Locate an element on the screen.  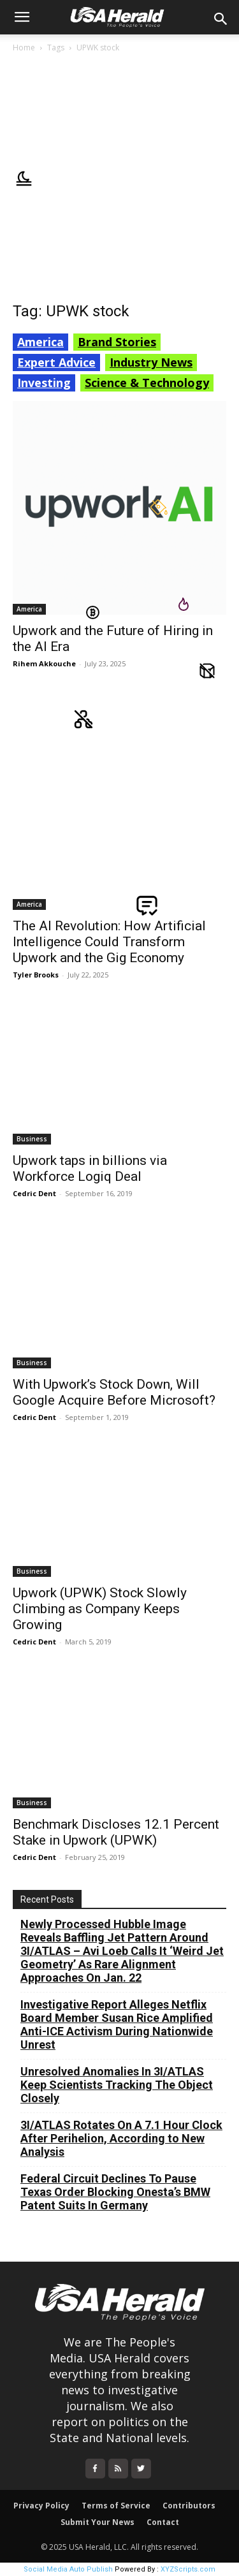
disable site structure view is located at coordinates (83, 719).